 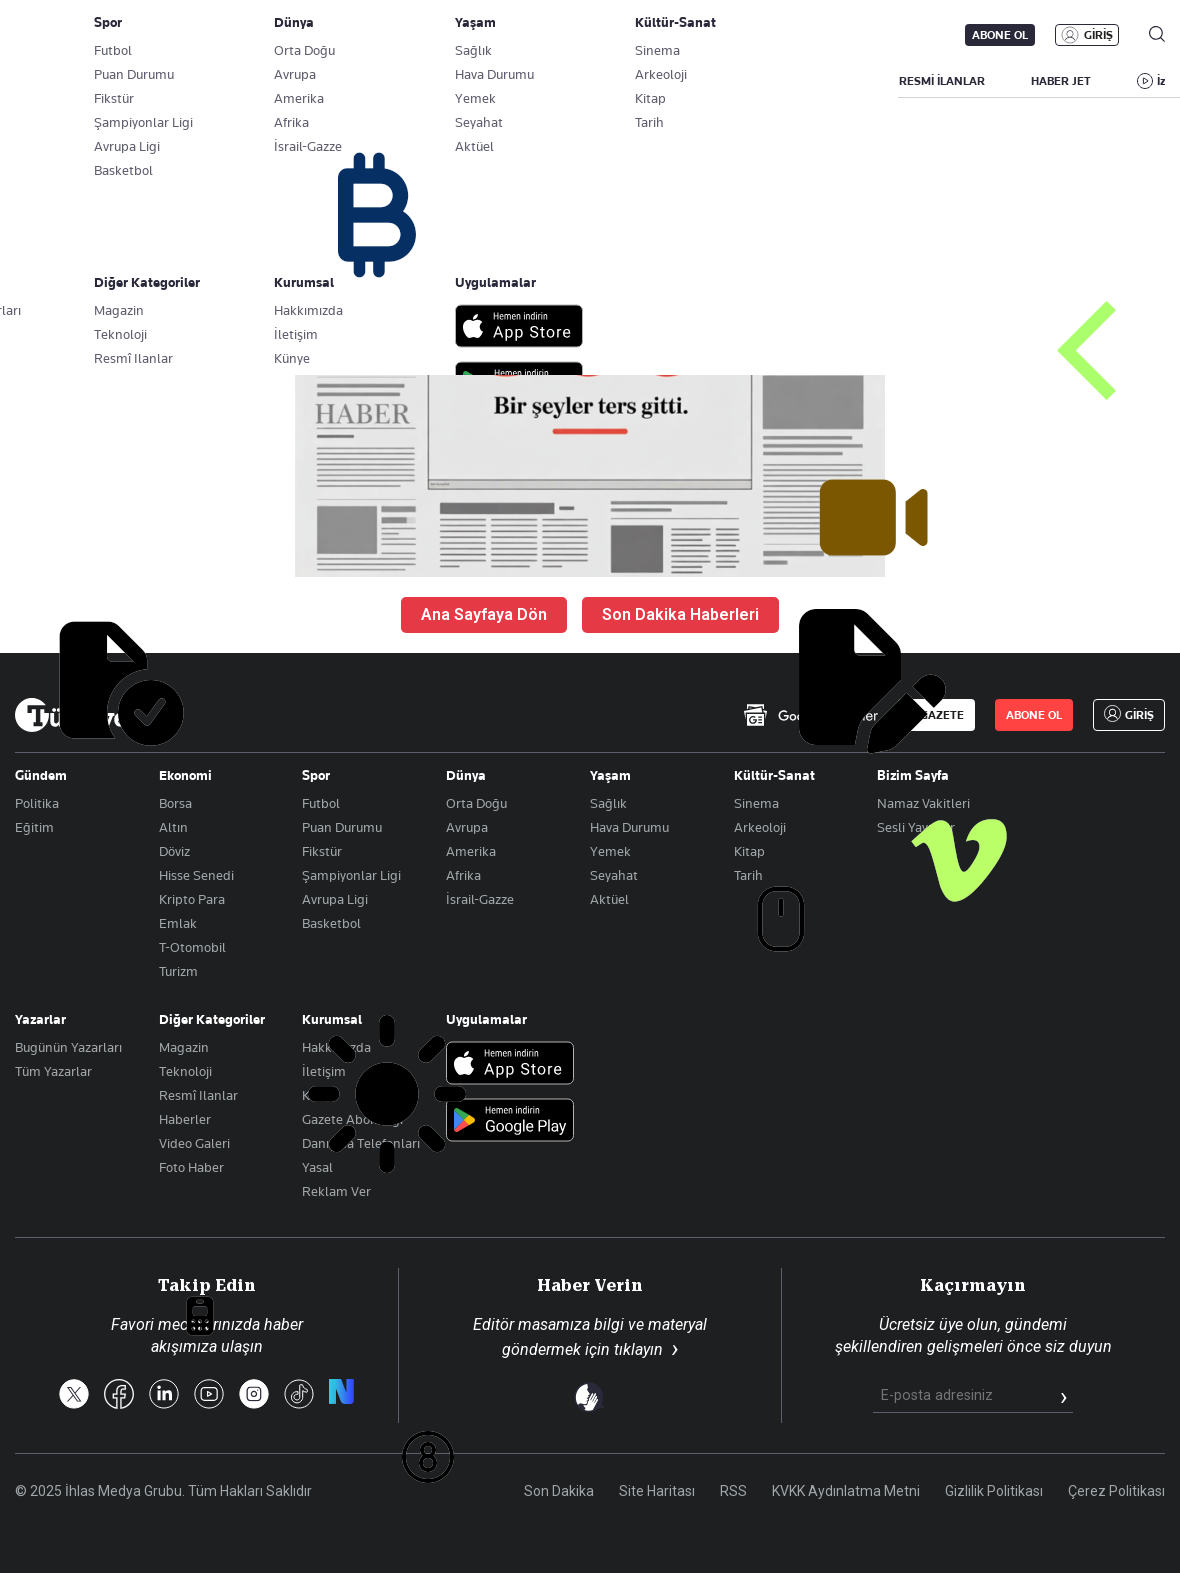 What do you see at coordinates (959, 860) in the screenshot?
I see `open the Vimeo app` at bounding box center [959, 860].